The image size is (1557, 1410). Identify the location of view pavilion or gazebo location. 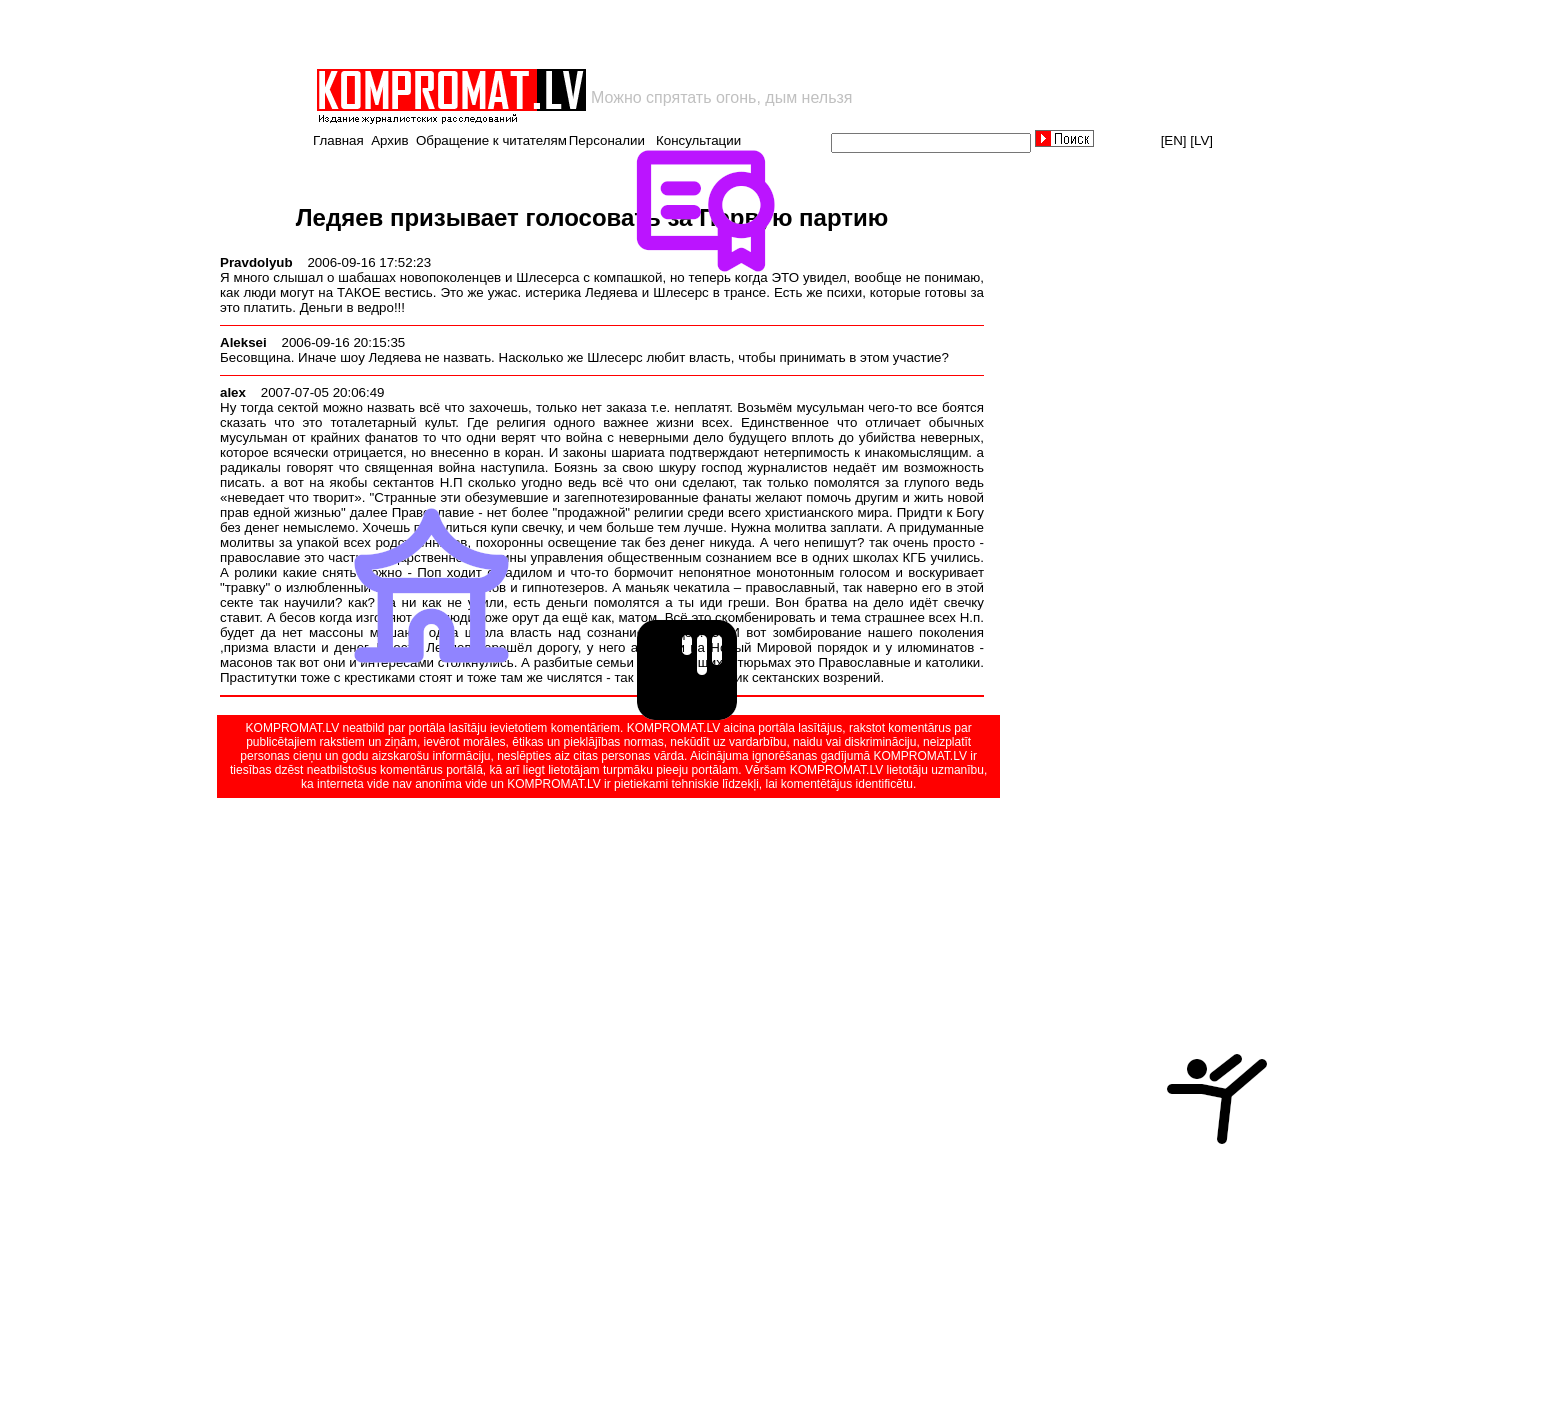
(431, 585).